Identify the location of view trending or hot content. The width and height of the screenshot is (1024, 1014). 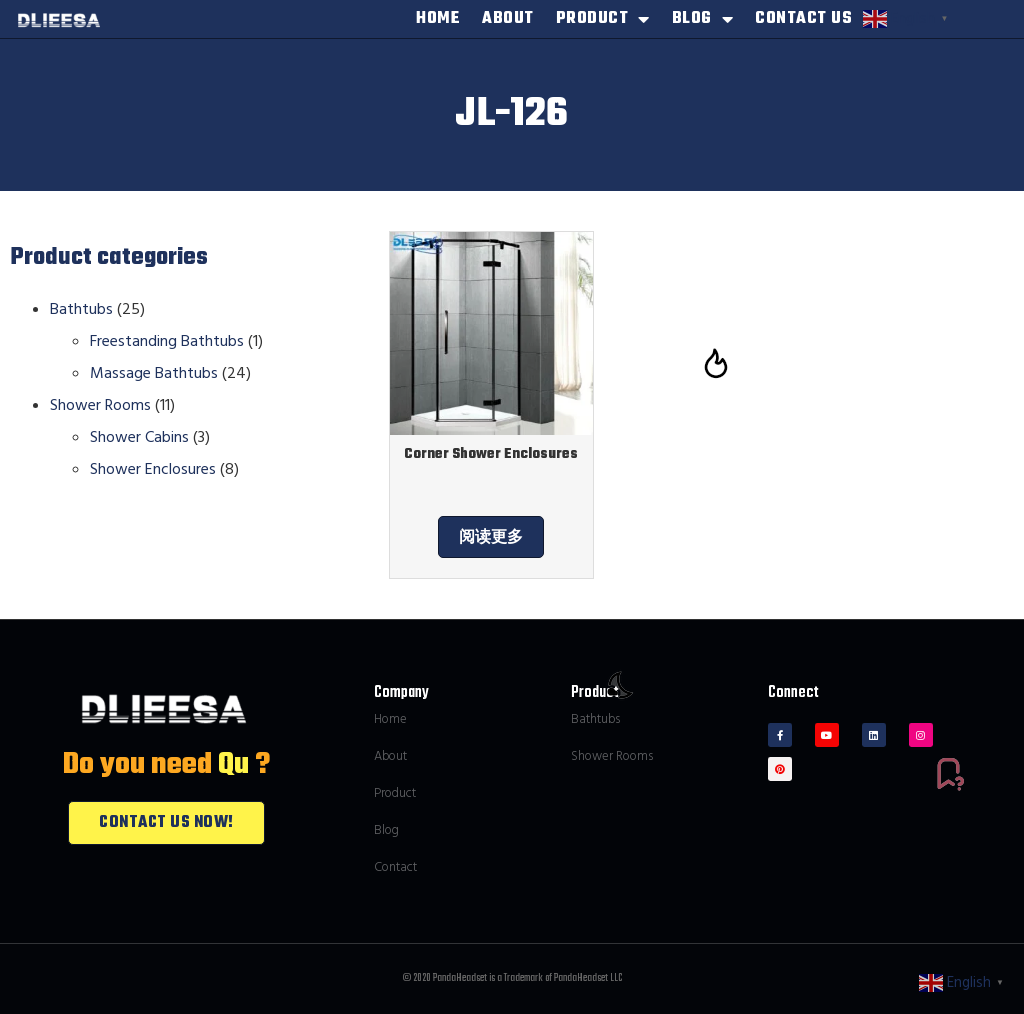
(716, 364).